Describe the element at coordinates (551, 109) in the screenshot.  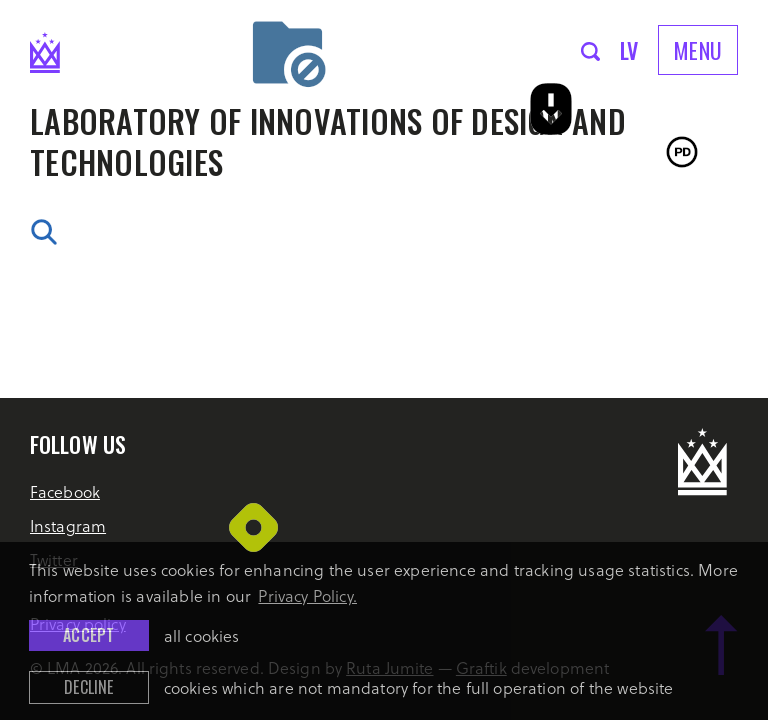
I see `scroll to the bottom of the page` at that location.